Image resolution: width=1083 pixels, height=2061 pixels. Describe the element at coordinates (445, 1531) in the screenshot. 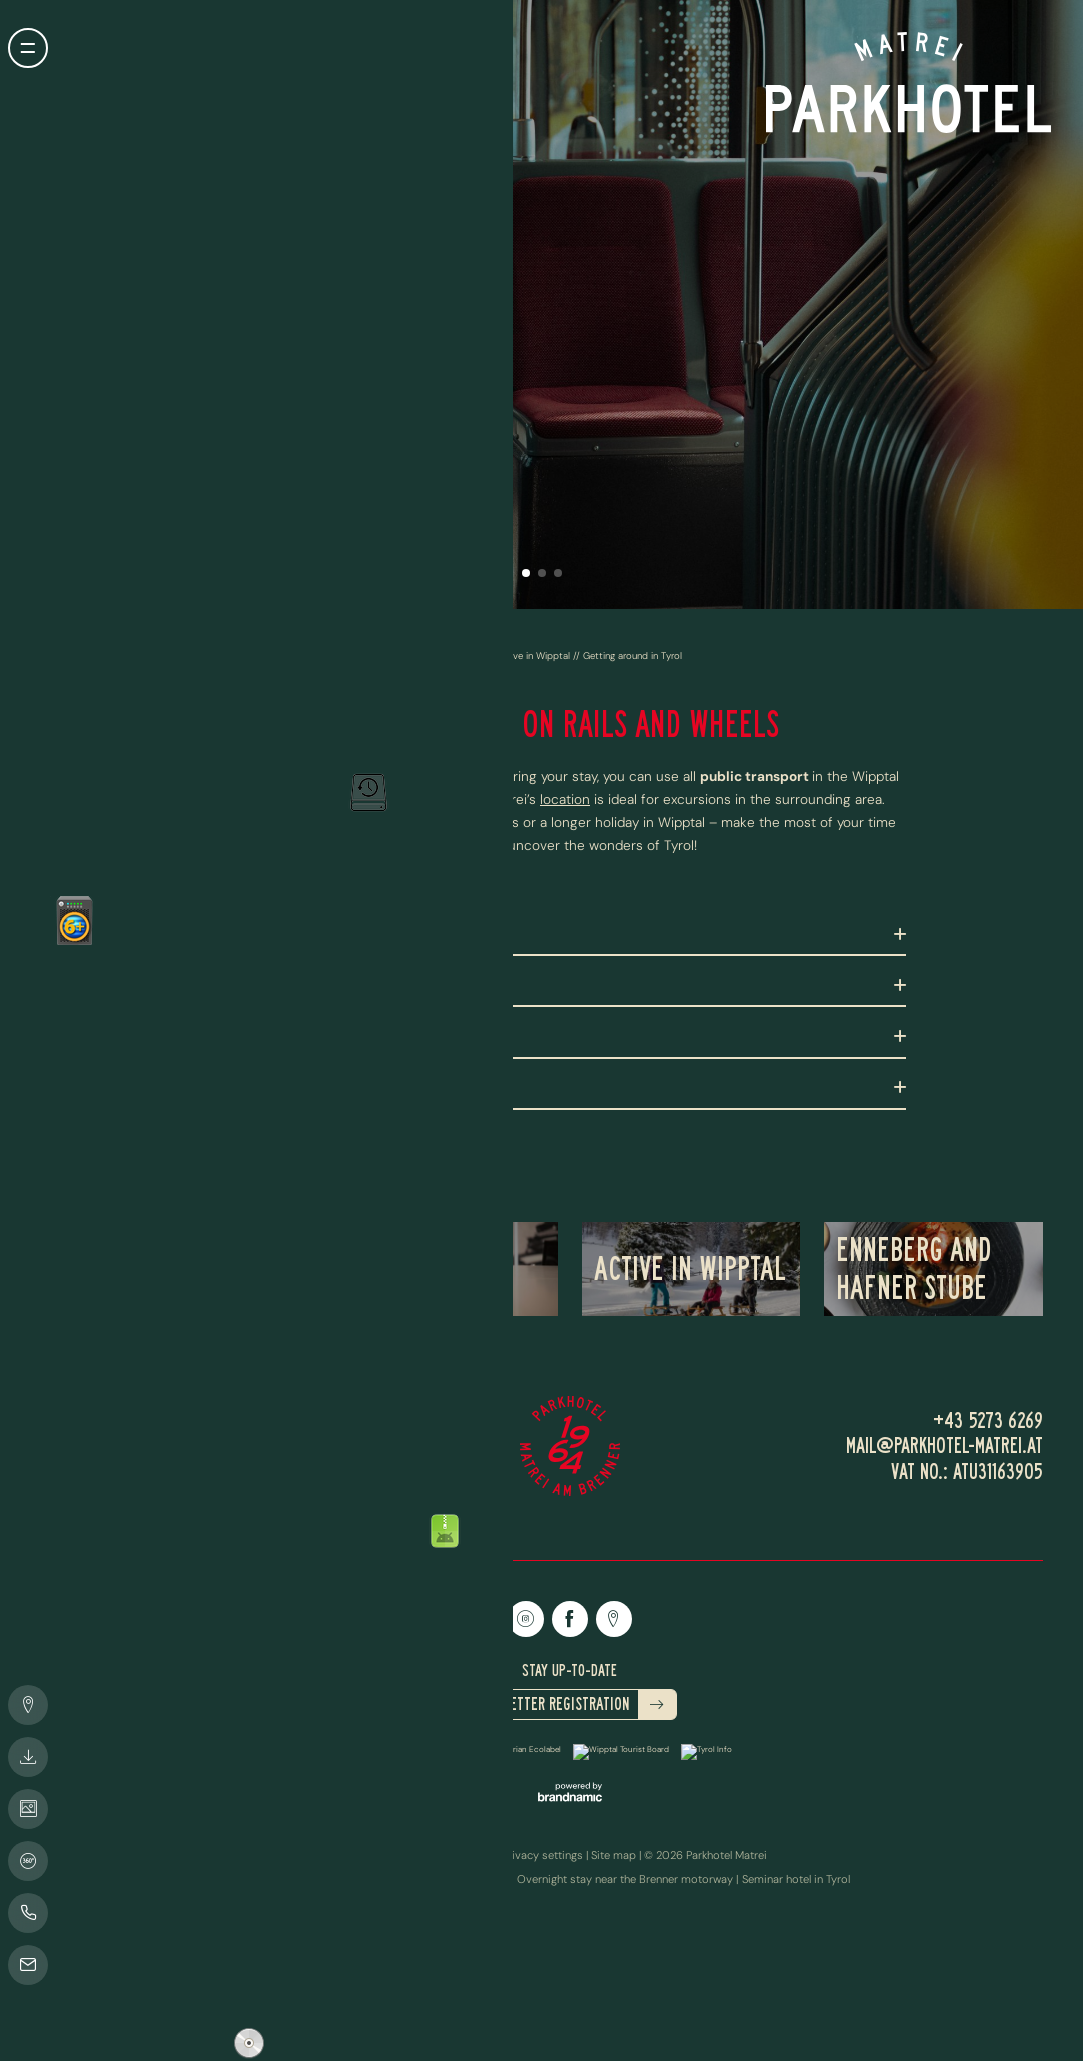

I see `an android application package file (apk)` at that location.